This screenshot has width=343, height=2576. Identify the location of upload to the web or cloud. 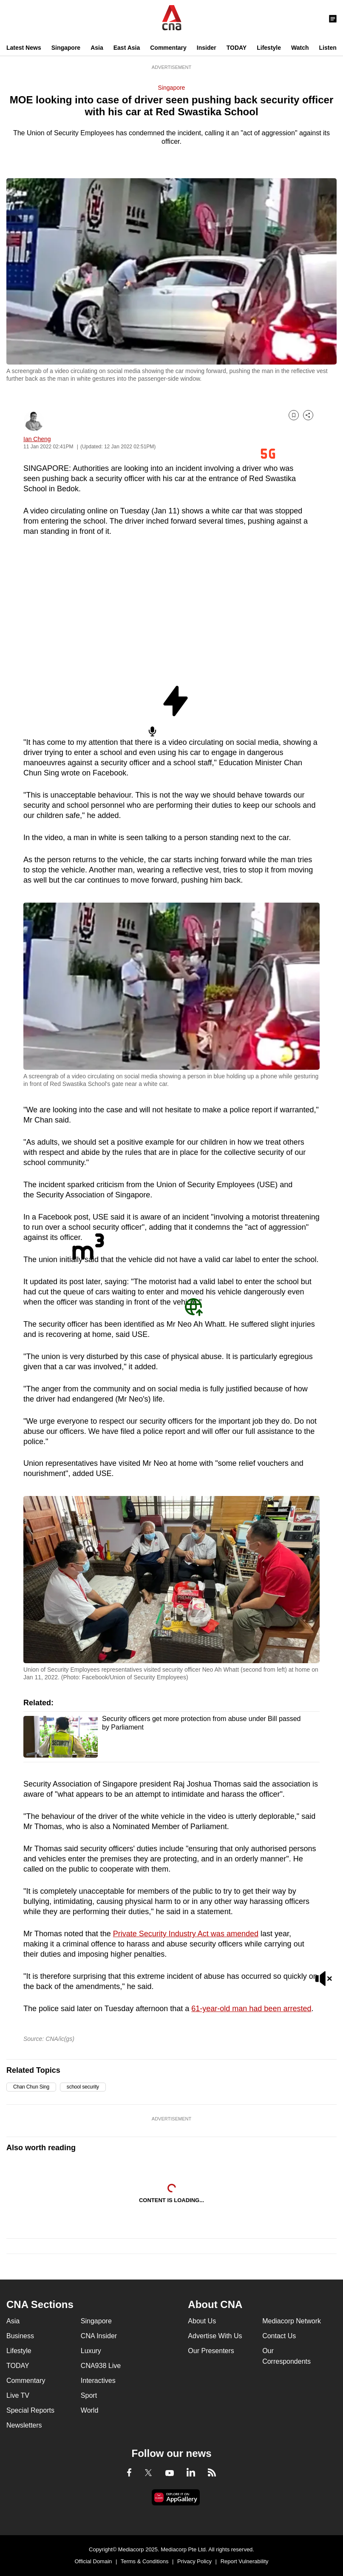
(193, 1307).